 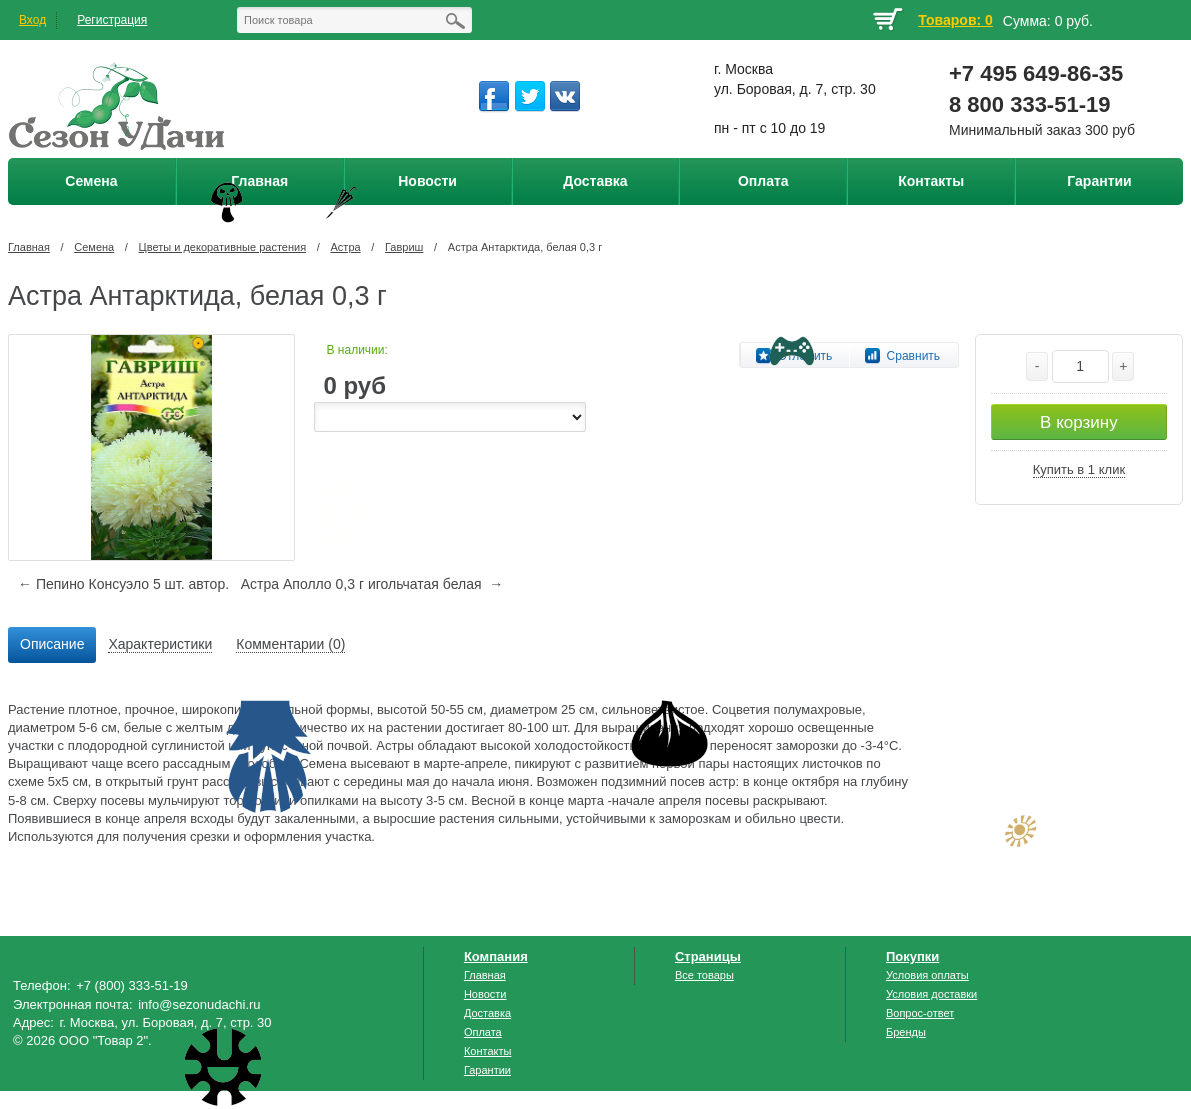 What do you see at coordinates (669, 733) in the screenshot?
I see `select dumpling or bao item in a food game` at bounding box center [669, 733].